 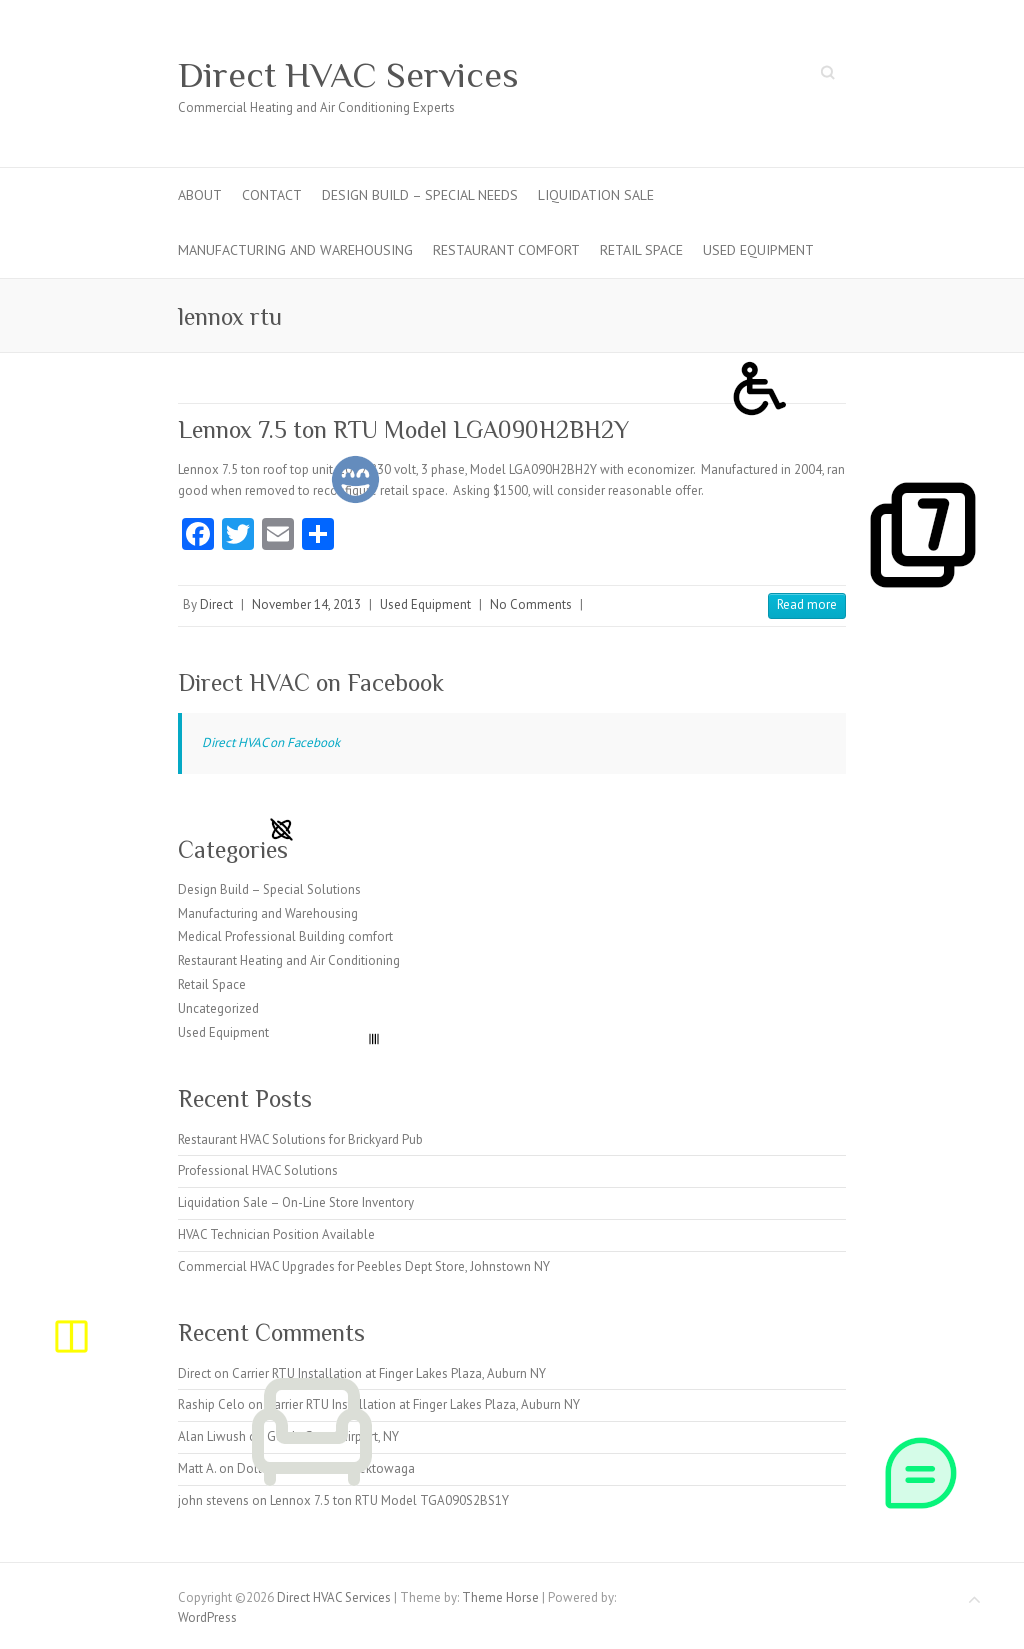 What do you see at coordinates (71, 1336) in the screenshot?
I see `switch to two-column layout` at bounding box center [71, 1336].